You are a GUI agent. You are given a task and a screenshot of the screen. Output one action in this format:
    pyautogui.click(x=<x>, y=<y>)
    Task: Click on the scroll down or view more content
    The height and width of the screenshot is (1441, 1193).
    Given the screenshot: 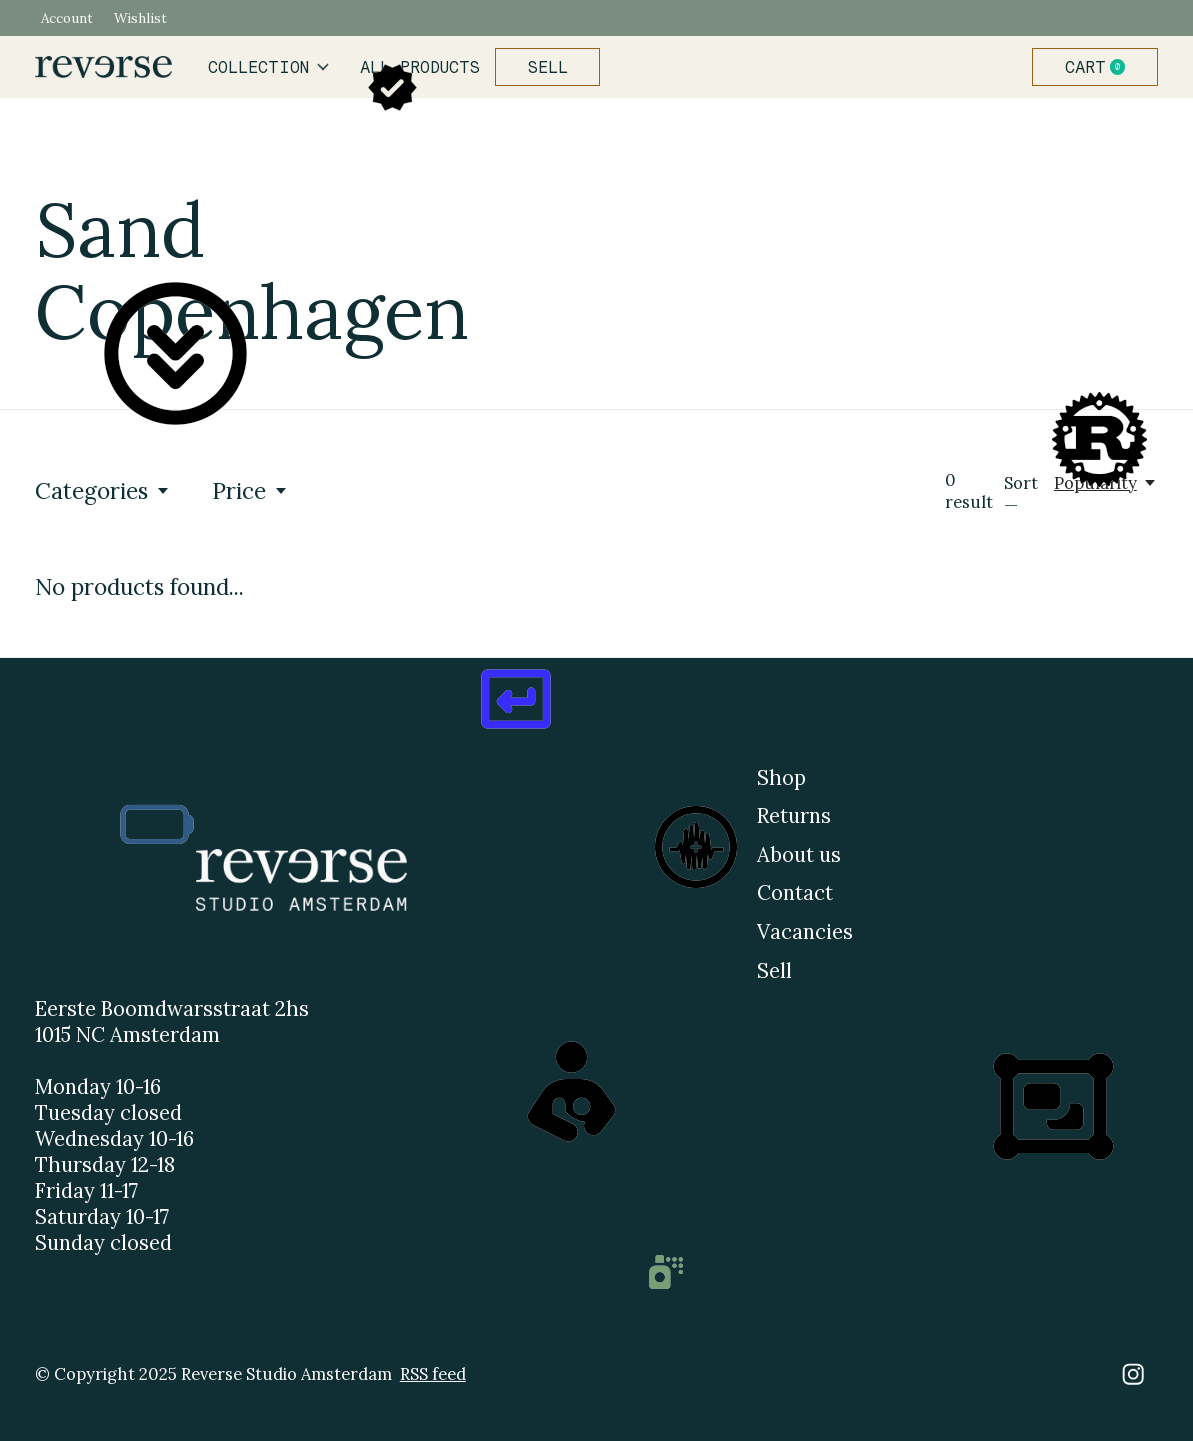 What is the action you would take?
    pyautogui.click(x=175, y=353)
    